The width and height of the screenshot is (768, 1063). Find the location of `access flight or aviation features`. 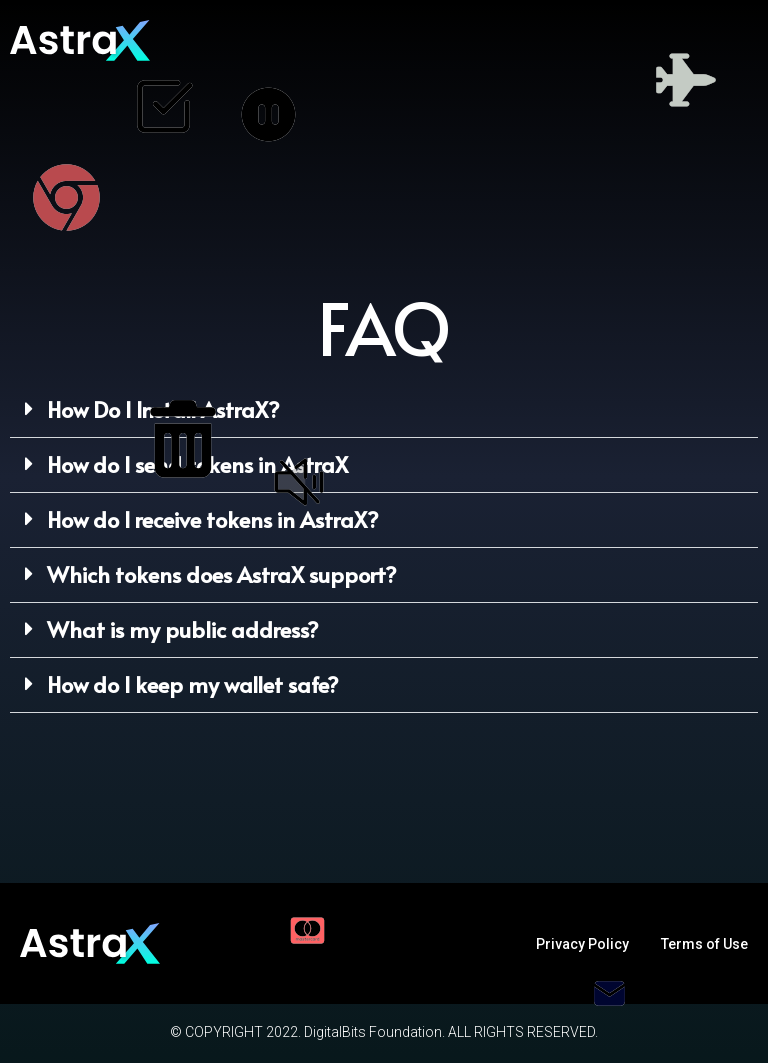

access flight or aviation features is located at coordinates (686, 80).